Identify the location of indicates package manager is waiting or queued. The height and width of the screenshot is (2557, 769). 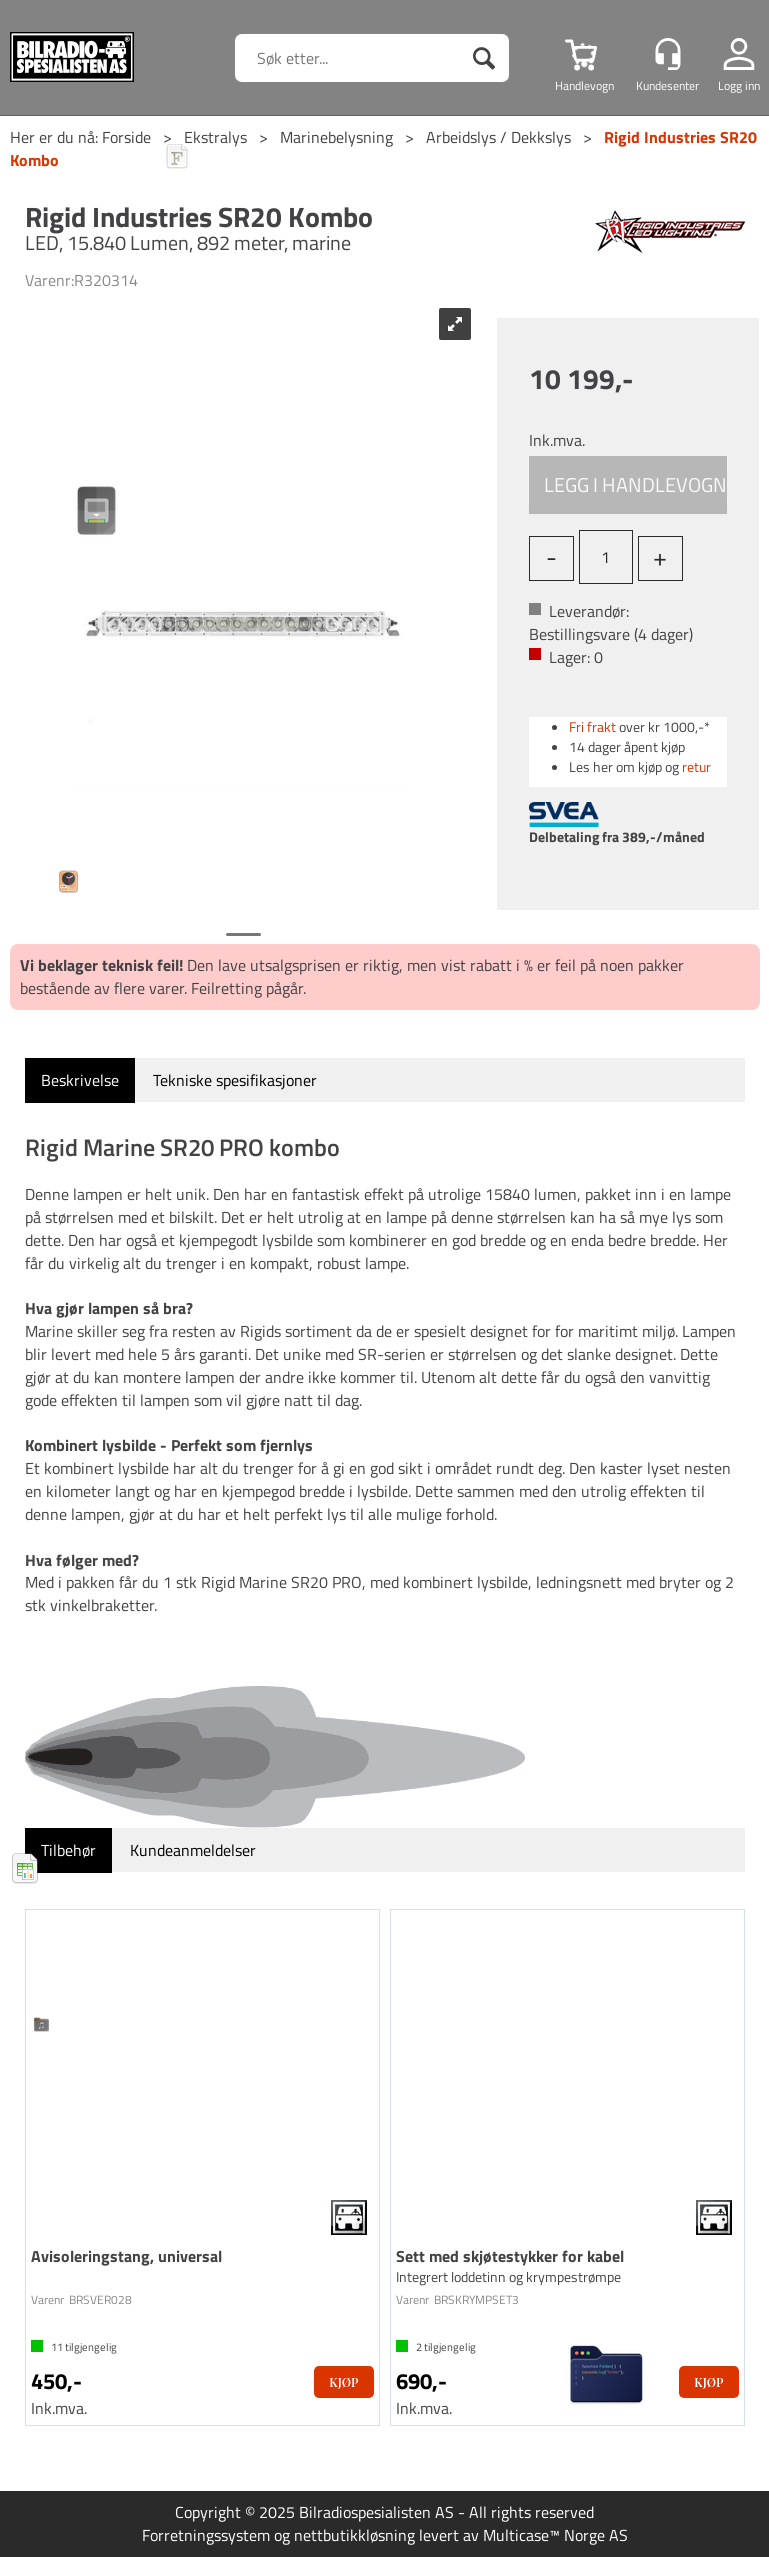
(68, 881).